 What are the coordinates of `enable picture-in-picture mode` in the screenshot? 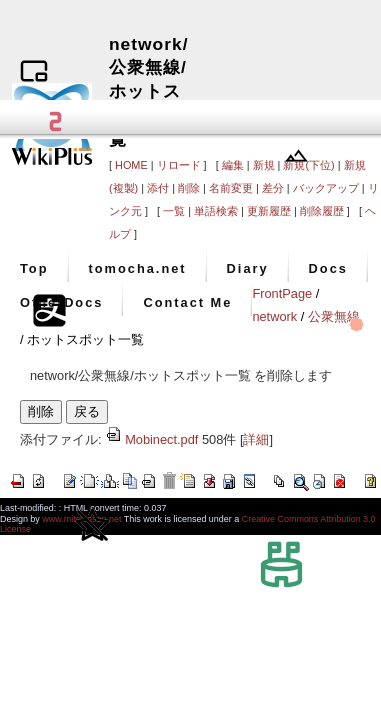 It's located at (34, 71).